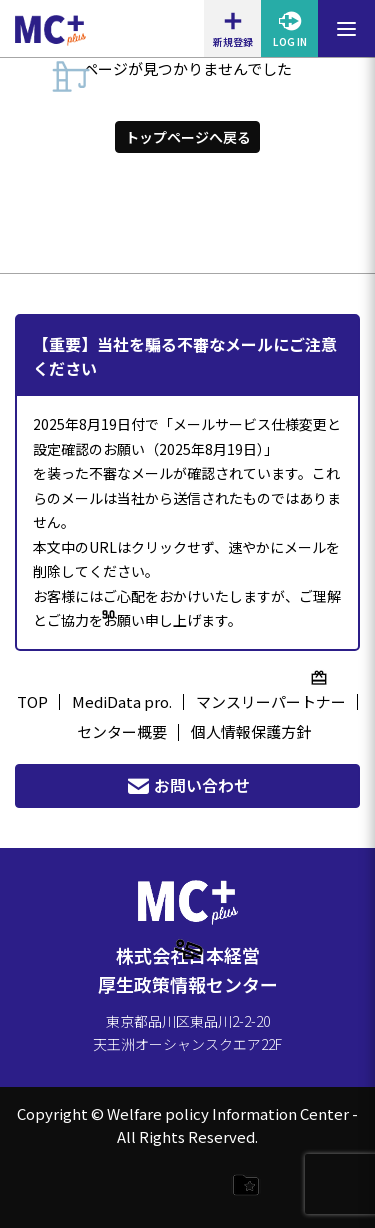  Describe the element at coordinates (319, 678) in the screenshot. I see `view or redeem a gift card` at that location.